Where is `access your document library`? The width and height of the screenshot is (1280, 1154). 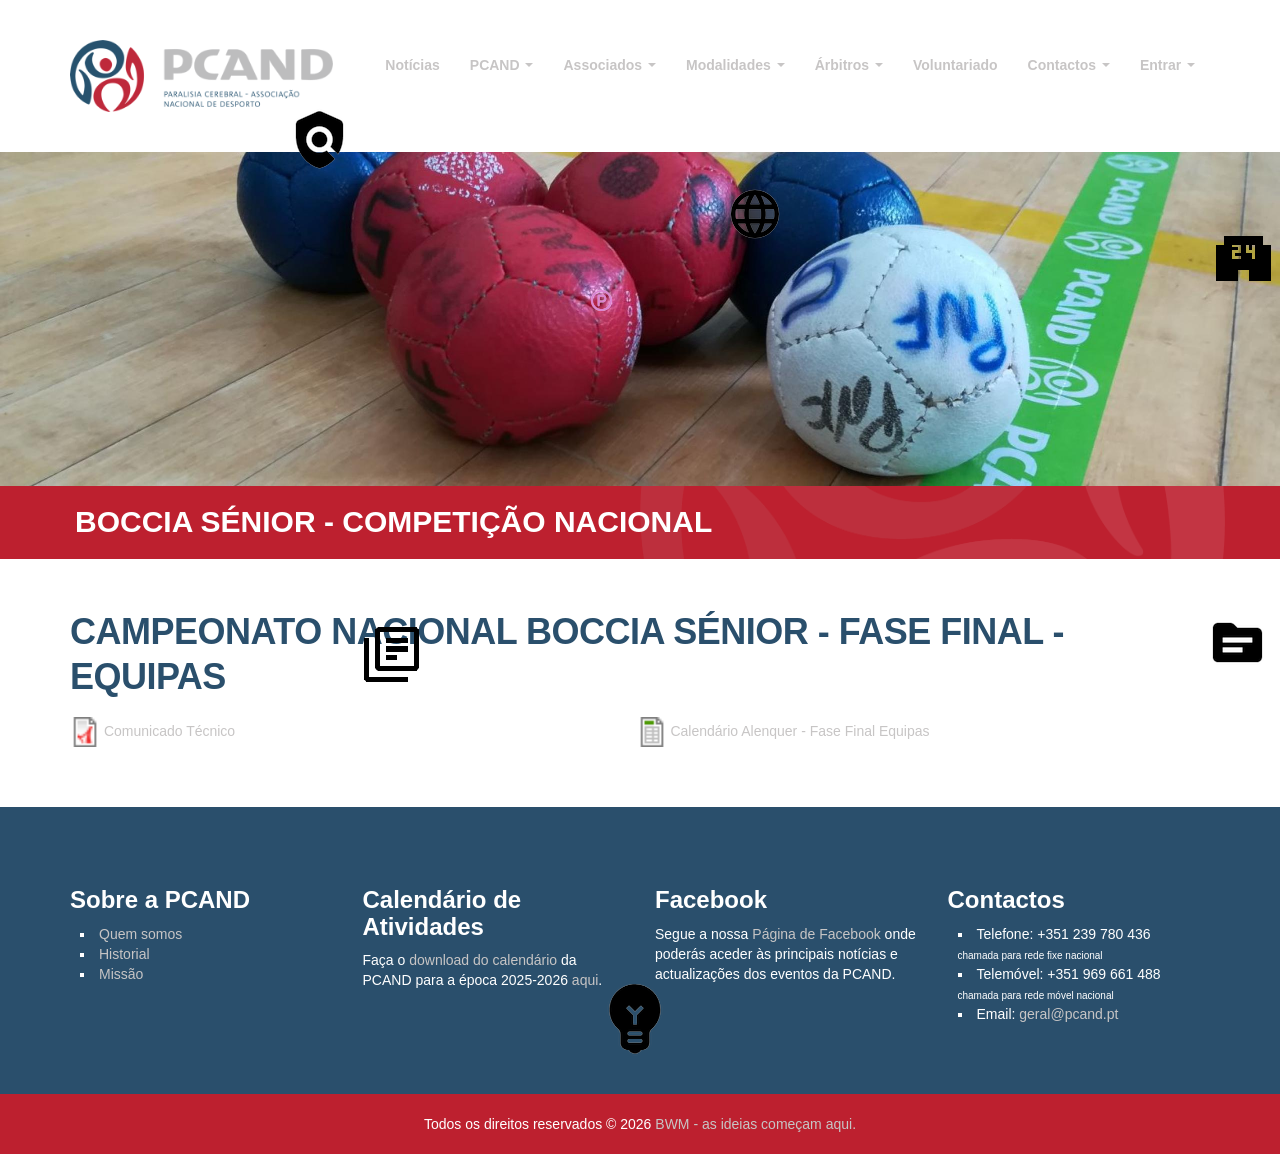
access your document library is located at coordinates (391, 654).